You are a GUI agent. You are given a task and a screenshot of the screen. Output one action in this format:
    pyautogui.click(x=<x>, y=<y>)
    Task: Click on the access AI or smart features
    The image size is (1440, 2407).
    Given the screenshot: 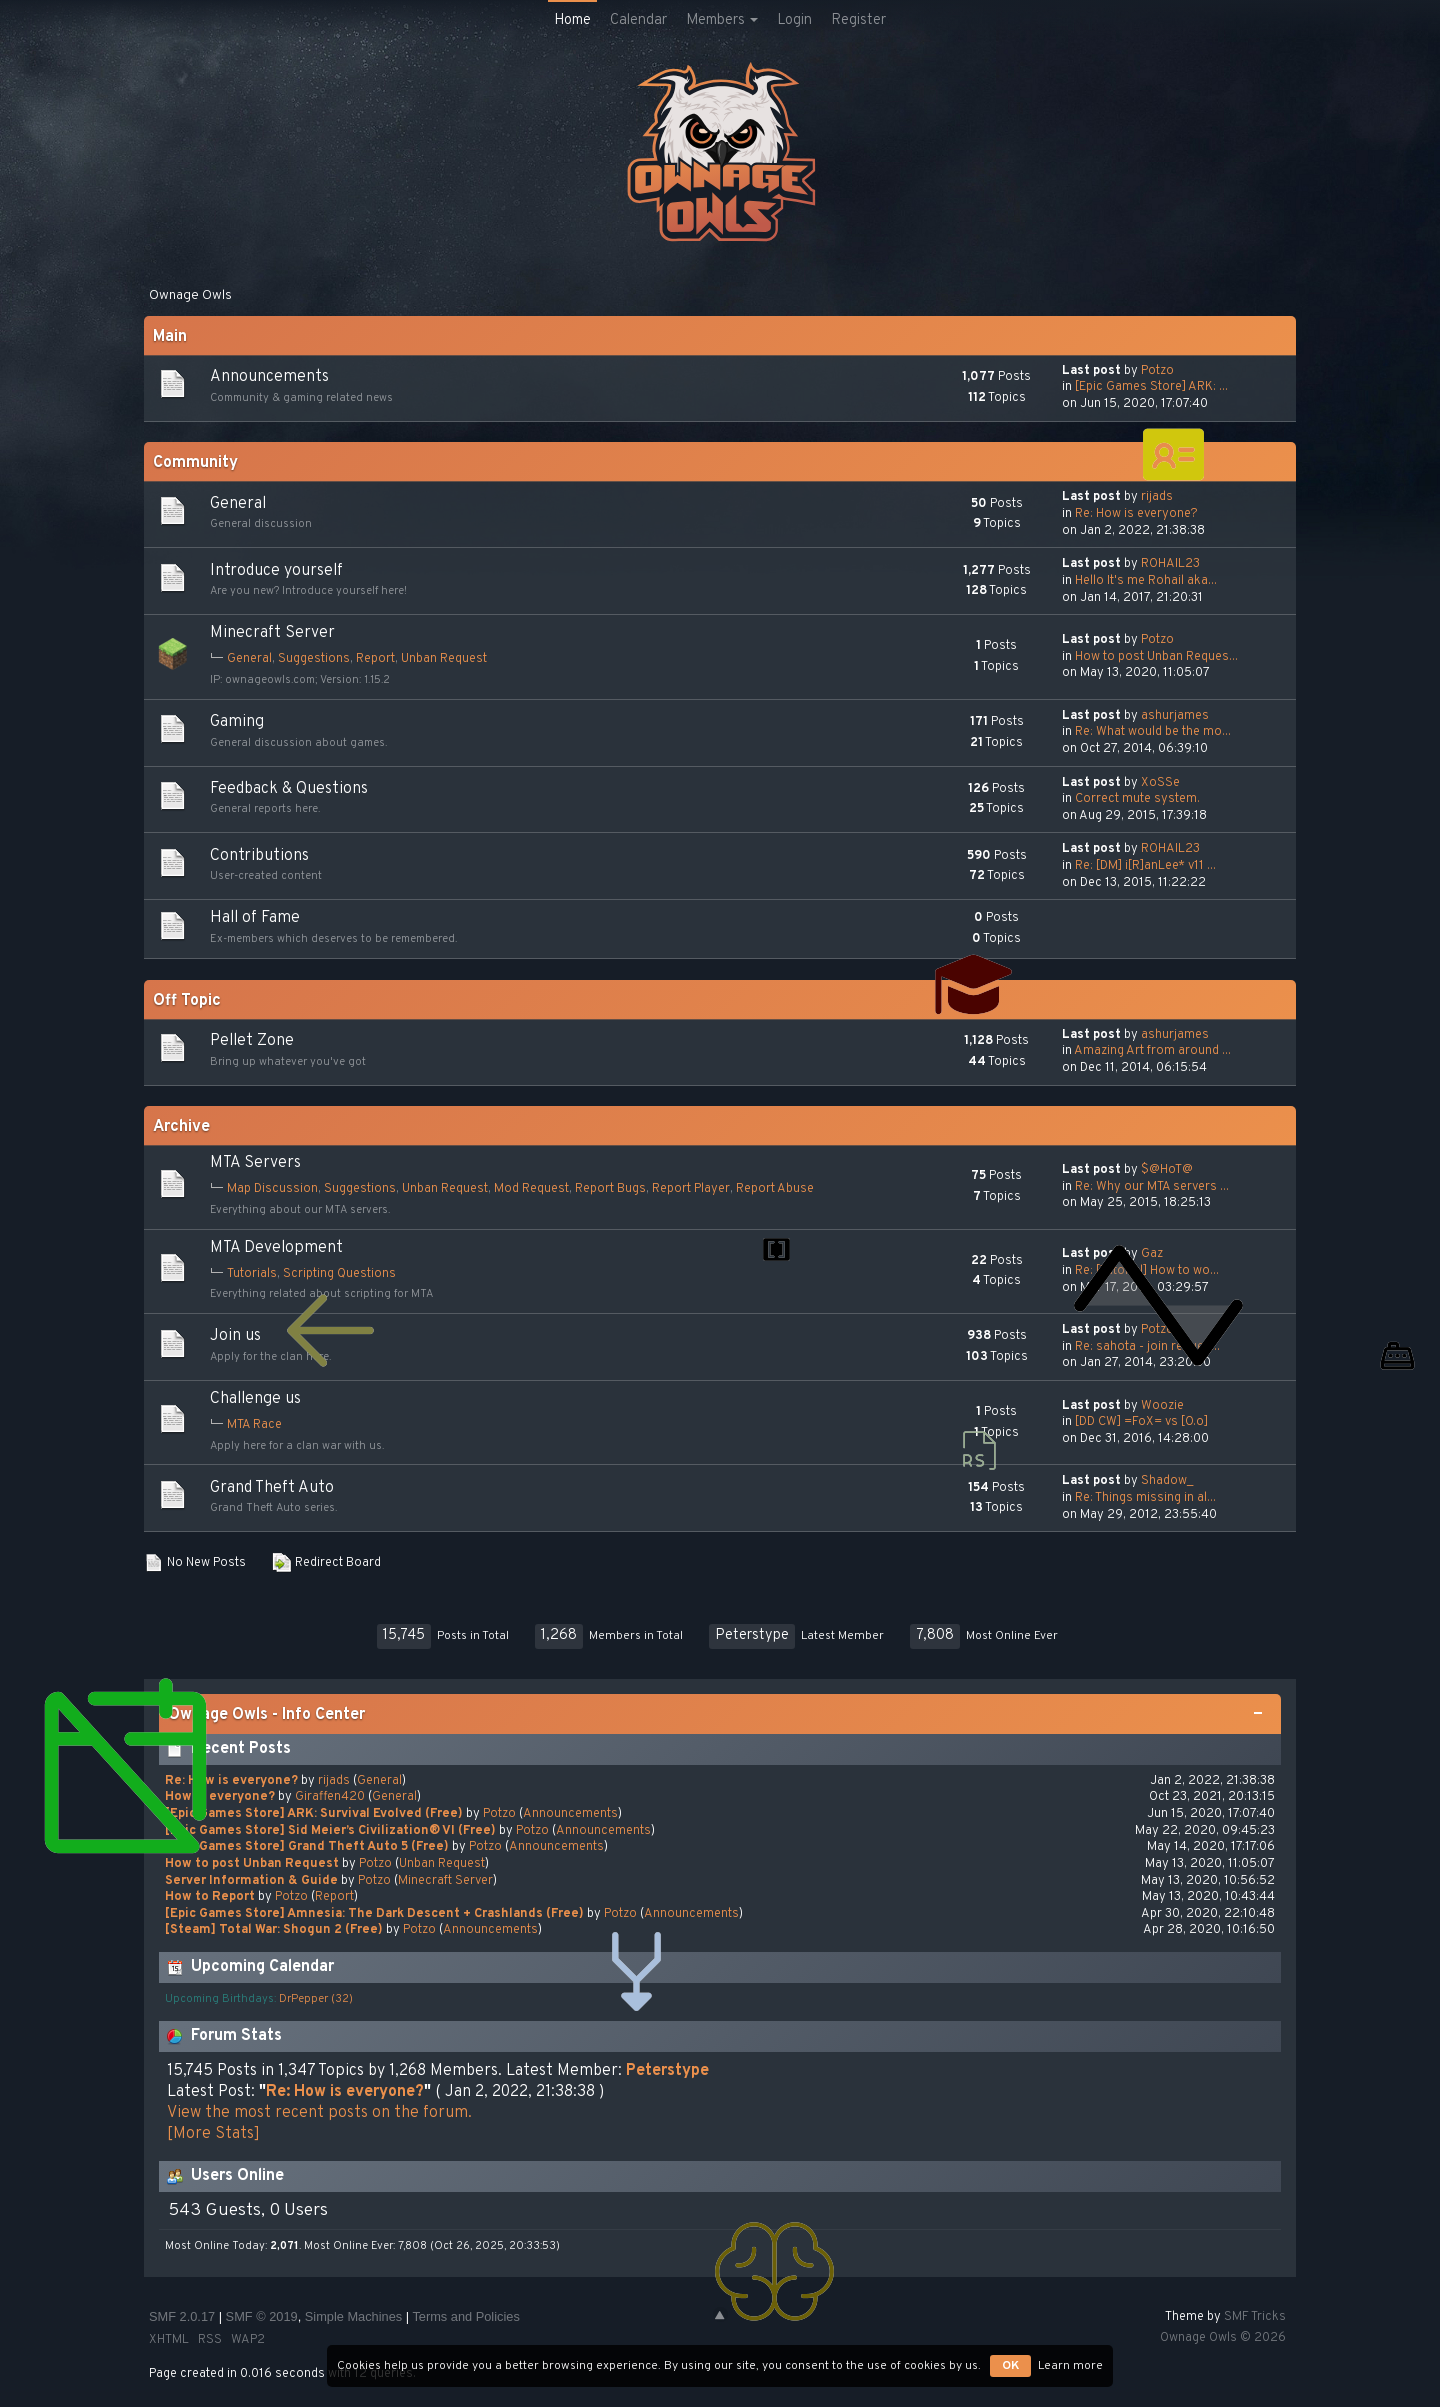 What is the action you would take?
    pyautogui.click(x=774, y=2273)
    